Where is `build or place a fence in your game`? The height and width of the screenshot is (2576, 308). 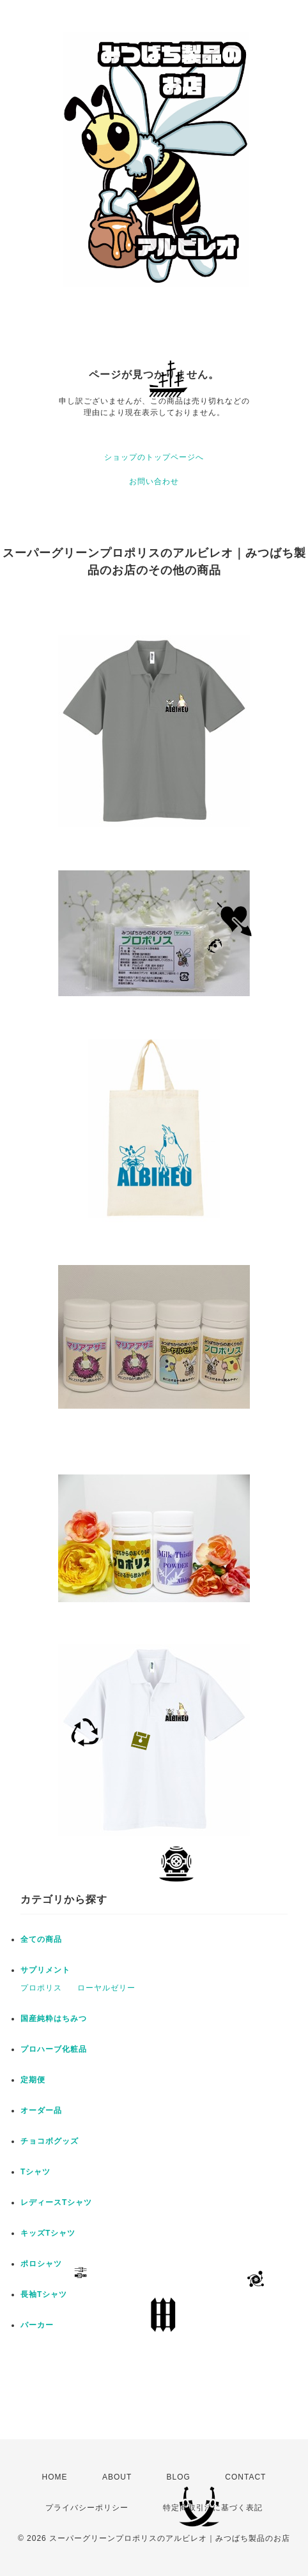
build or place a fence in your game is located at coordinates (163, 2315).